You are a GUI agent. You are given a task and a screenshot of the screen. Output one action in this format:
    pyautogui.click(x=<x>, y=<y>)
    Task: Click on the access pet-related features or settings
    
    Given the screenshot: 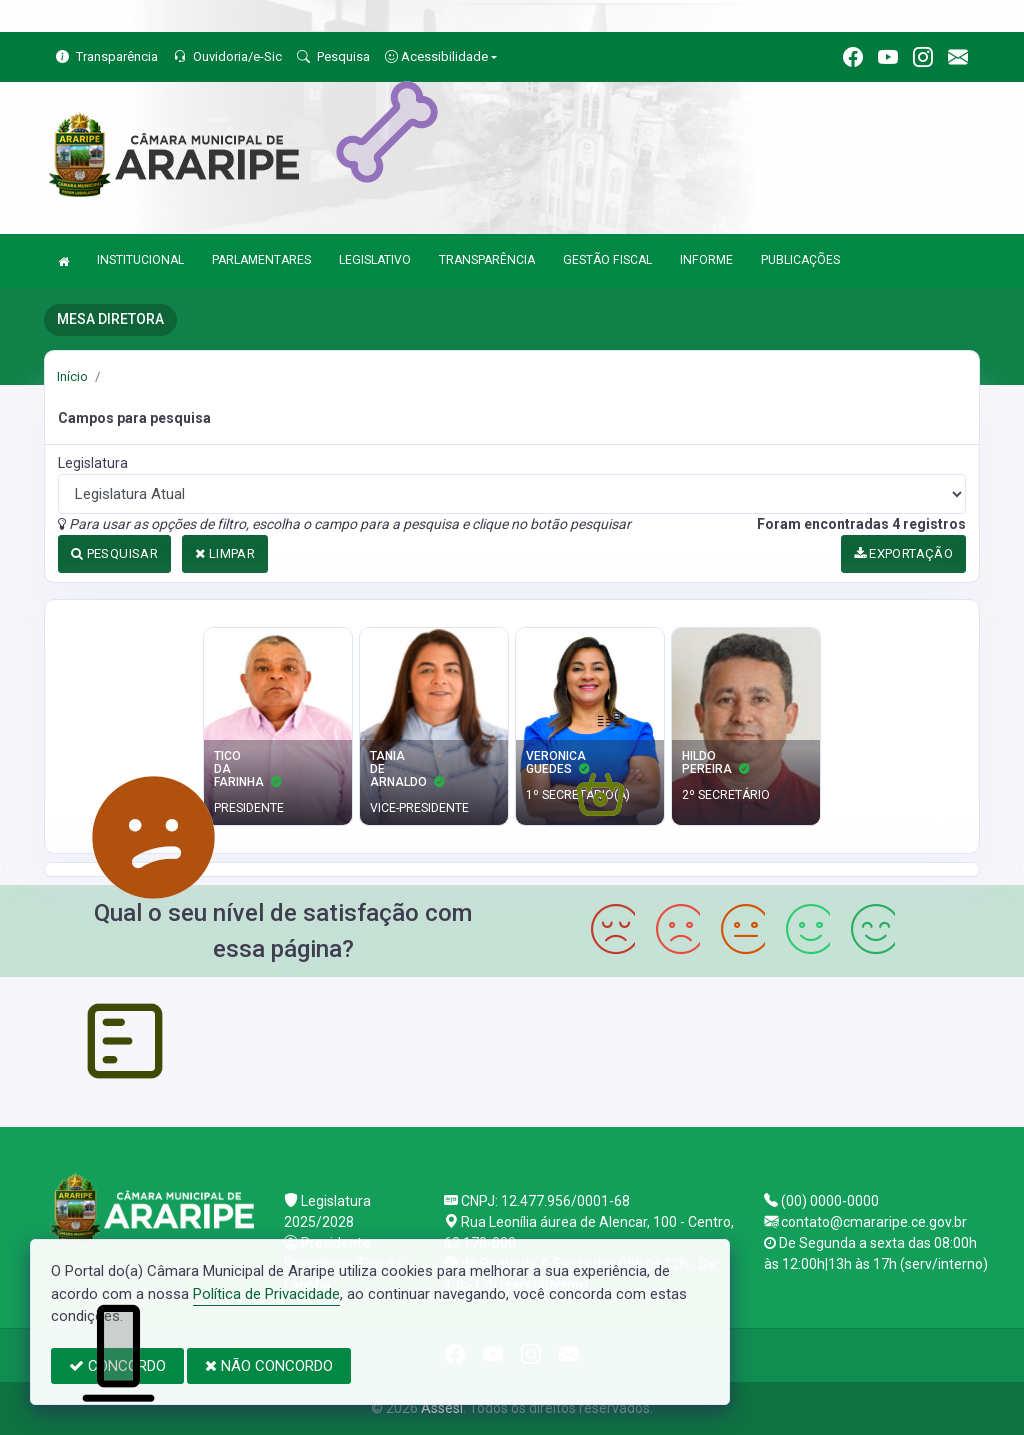 What is the action you would take?
    pyautogui.click(x=387, y=132)
    